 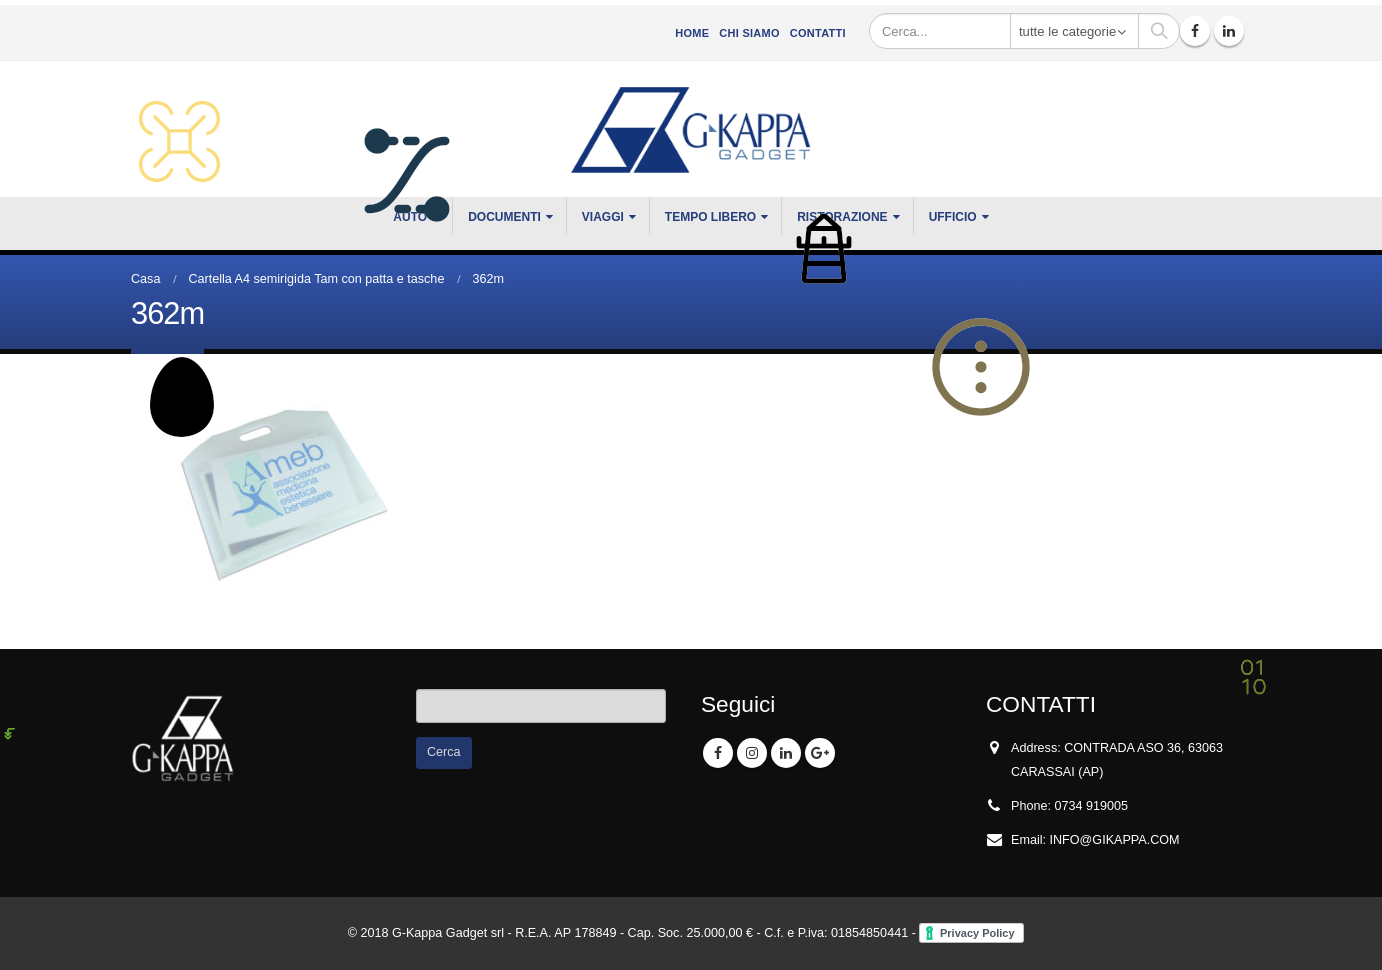 What do you see at coordinates (182, 397) in the screenshot?
I see `indicates egg or egg-containing ingredient` at bounding box center [182, 397].